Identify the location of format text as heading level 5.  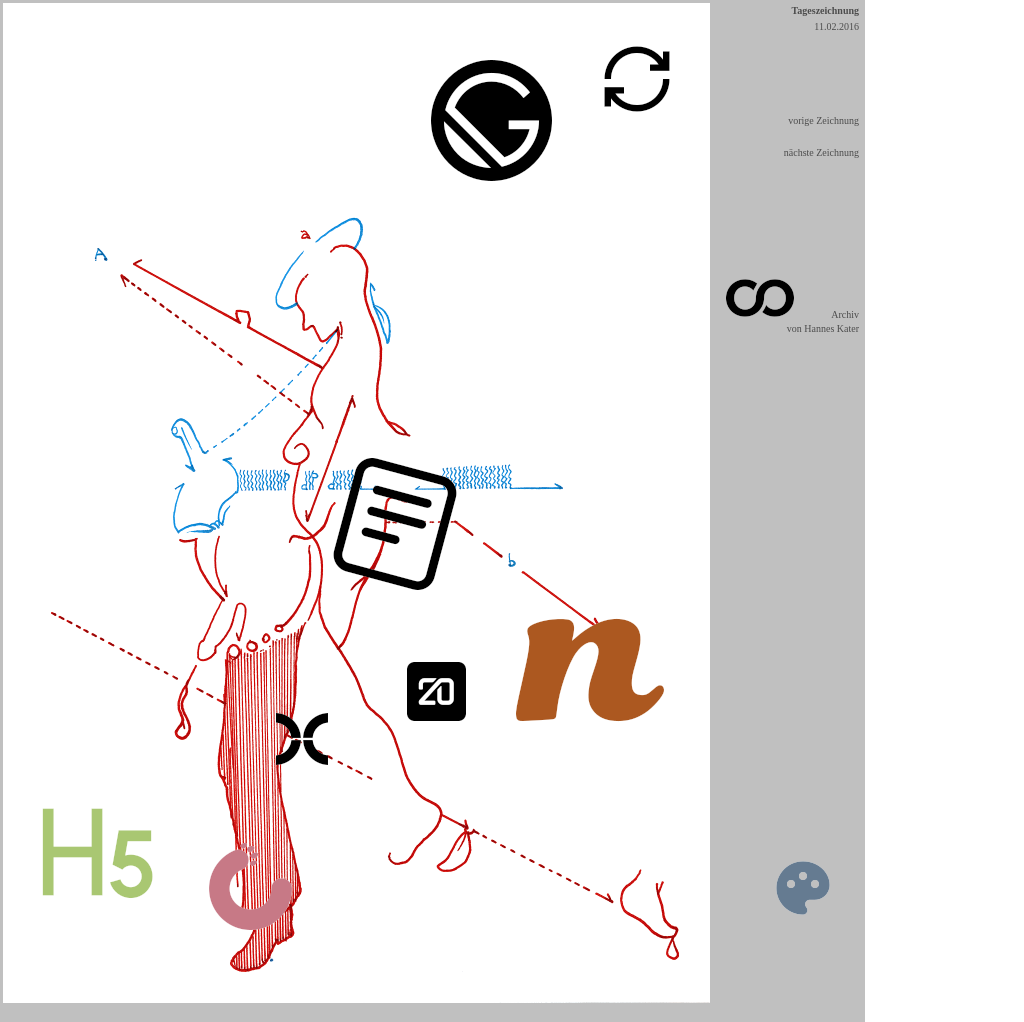
(97, 852).